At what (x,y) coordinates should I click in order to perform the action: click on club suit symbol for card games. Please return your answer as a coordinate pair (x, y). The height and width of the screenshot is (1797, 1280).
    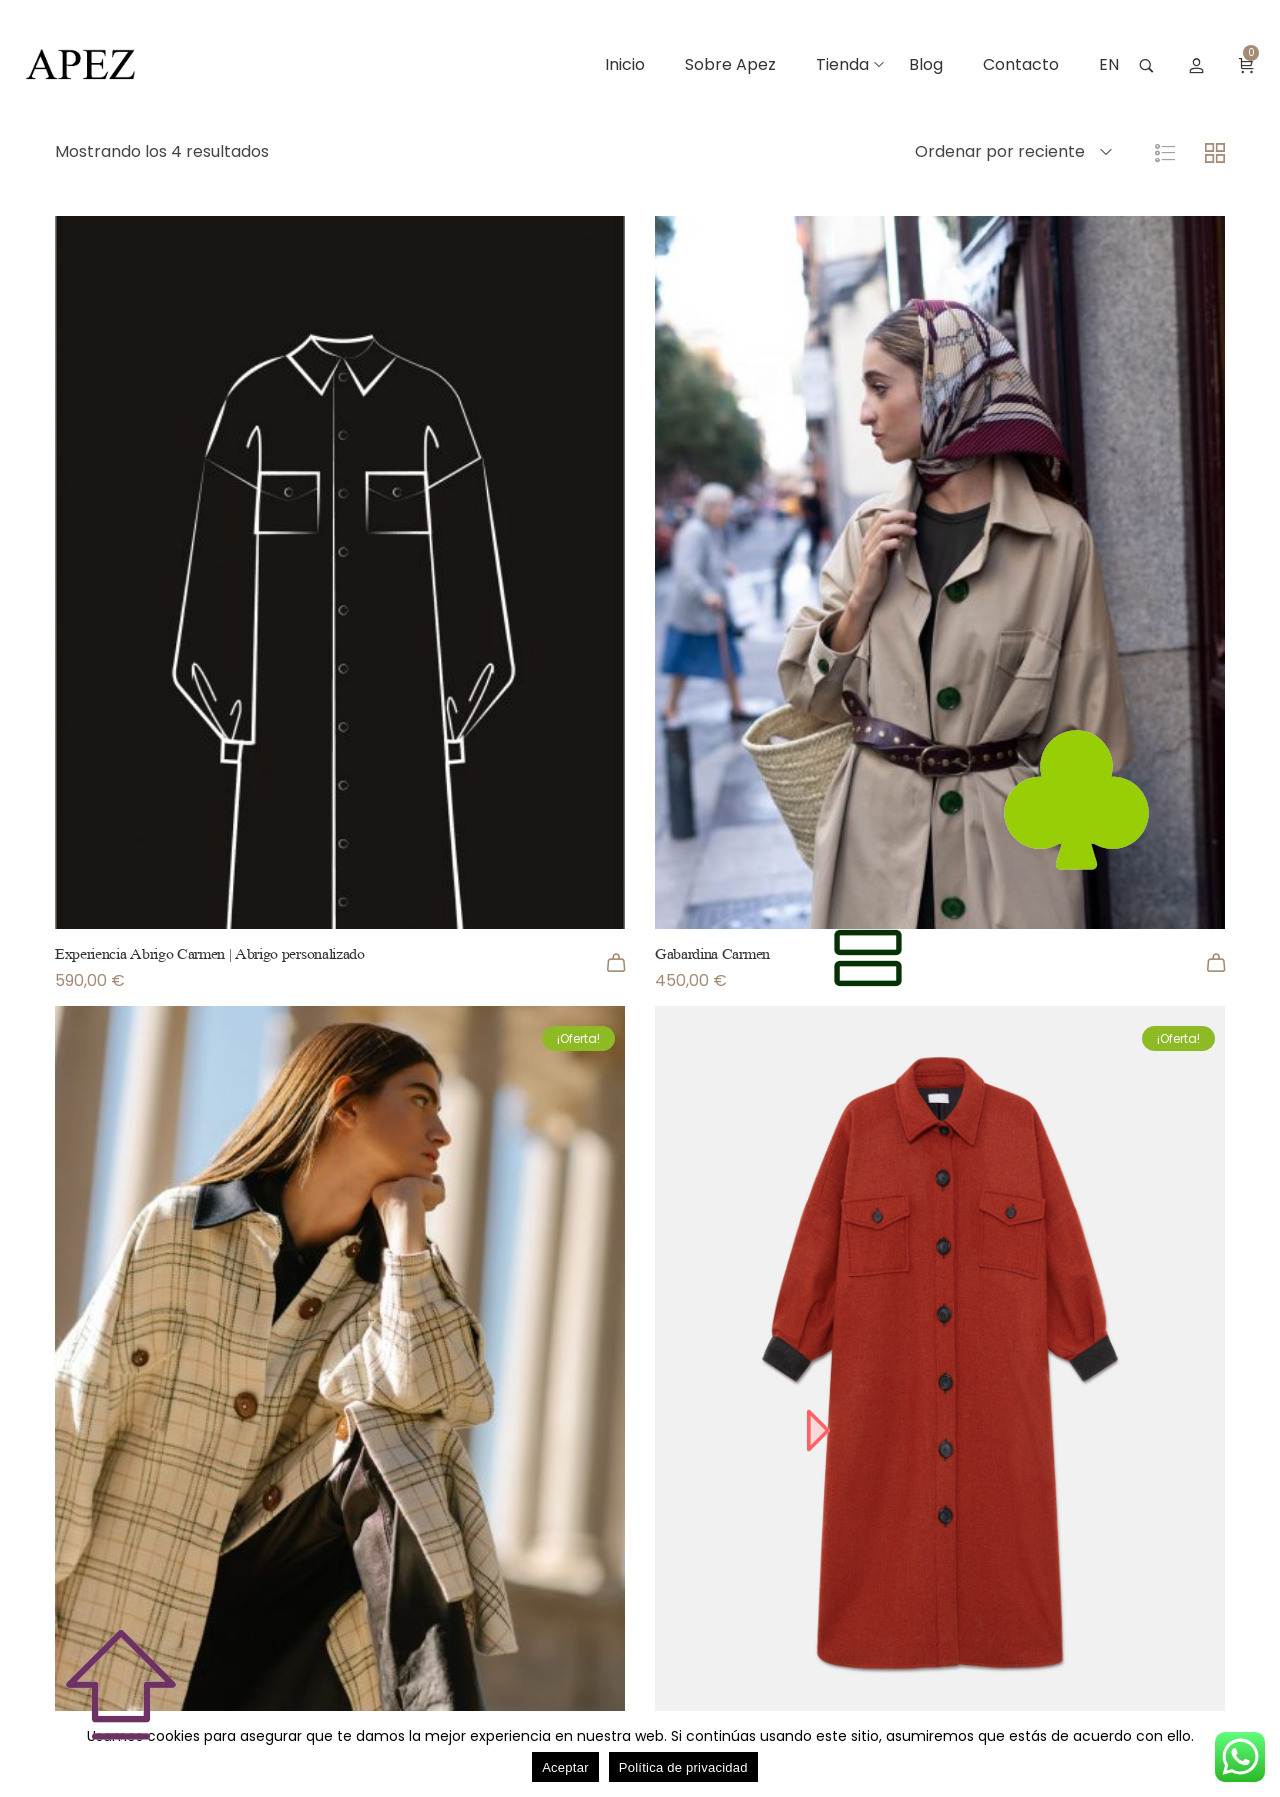
    Looking at the image, I should click on (1076, 802).